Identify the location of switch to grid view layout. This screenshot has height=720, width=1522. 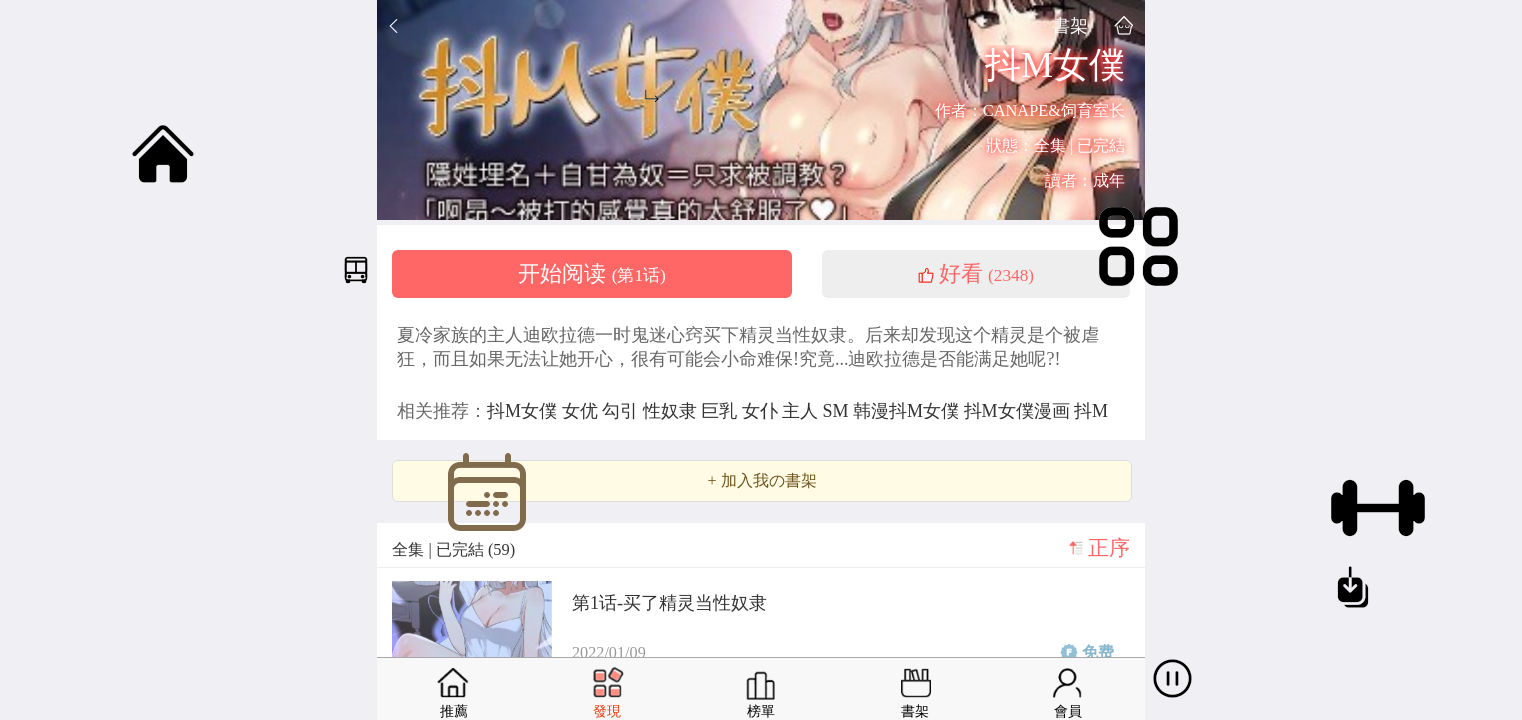
(1138, 246).